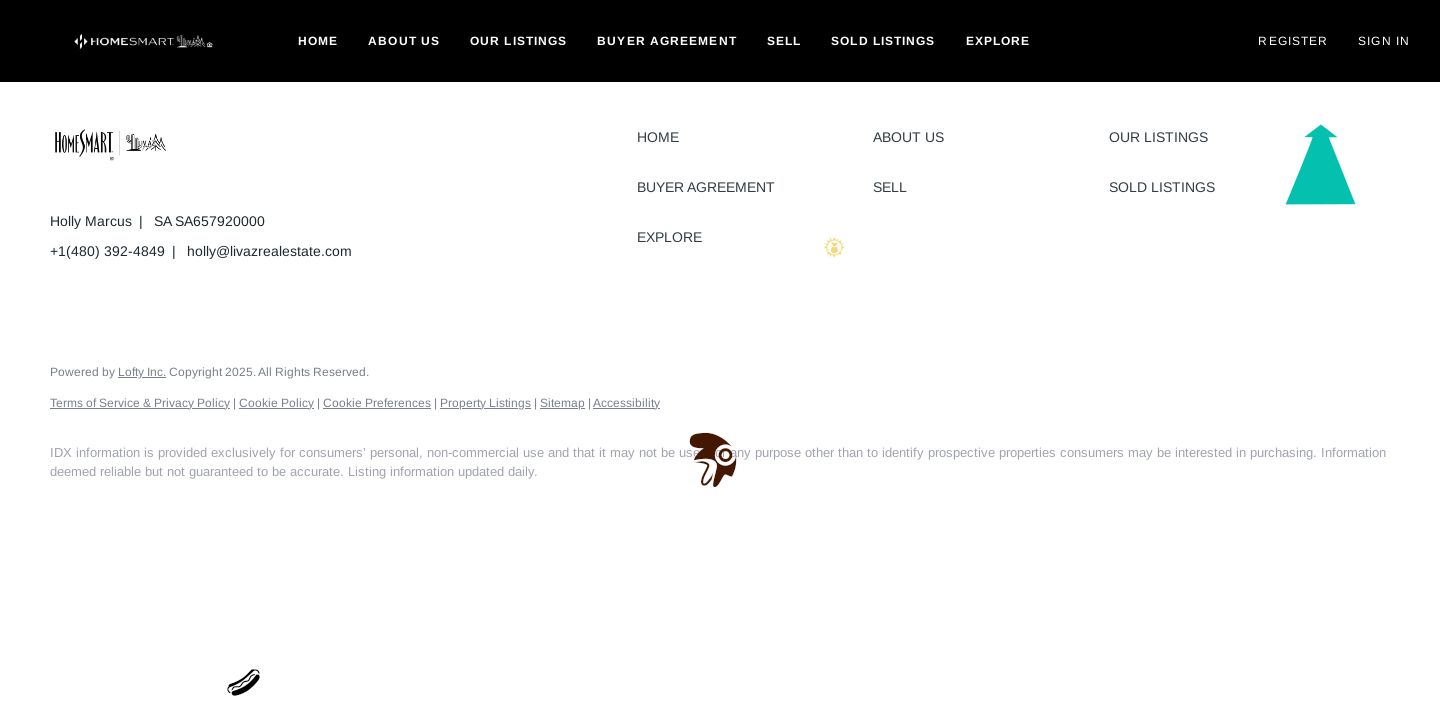 This screenshot has width=1440, height=720. Describe the element at coordinates (1320, 164) in the screenshot. I see `increase thrust or acceleration` at that location.